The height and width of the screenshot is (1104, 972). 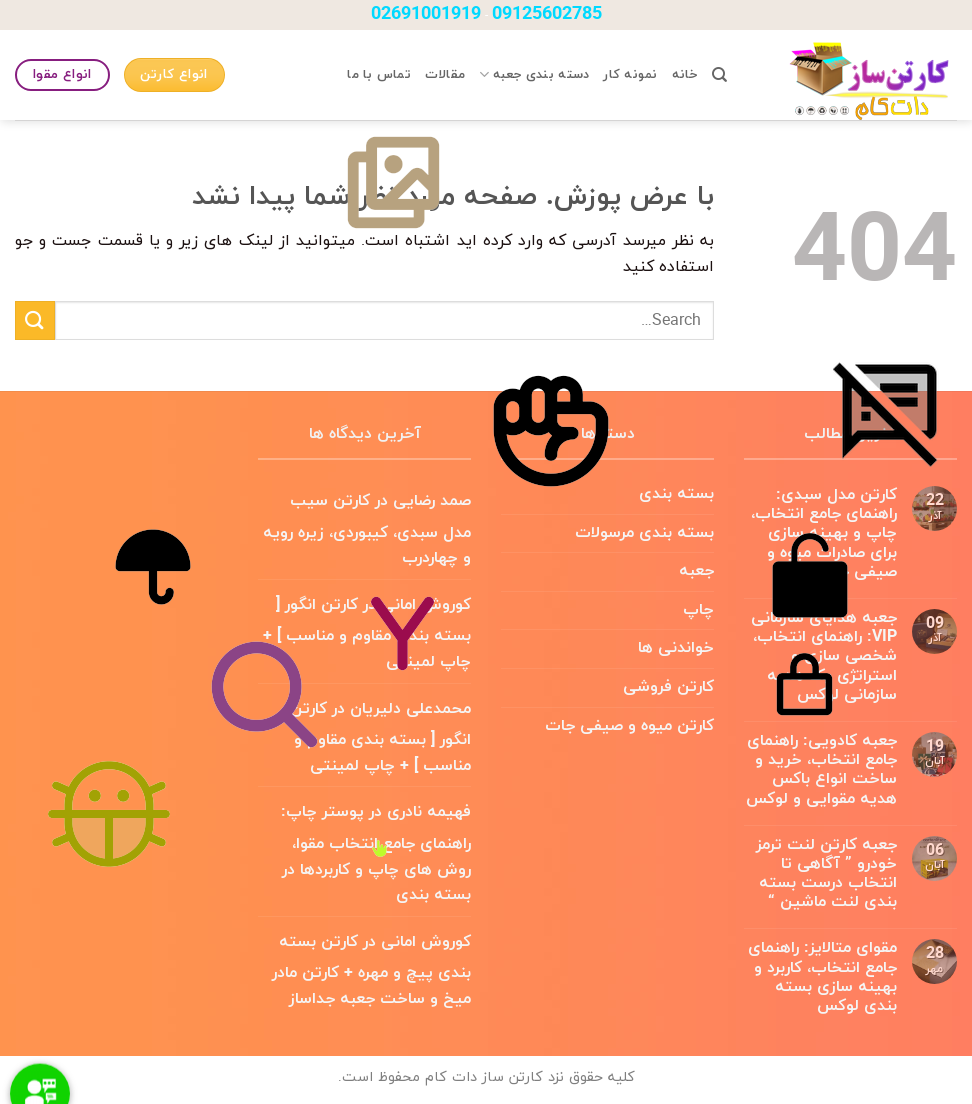 I want to click on represents the letter Y in text or labeling, so click(x=402, y=633).